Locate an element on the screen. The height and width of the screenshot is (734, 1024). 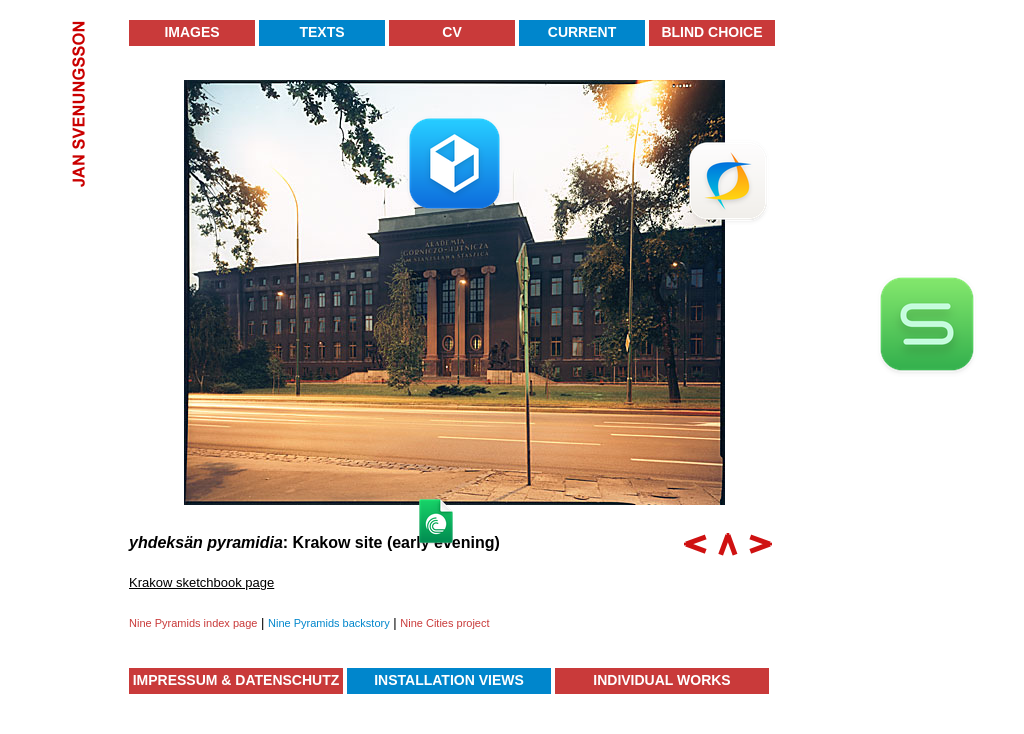
open wps spreadsheets application is located at coordinates (927, 324).